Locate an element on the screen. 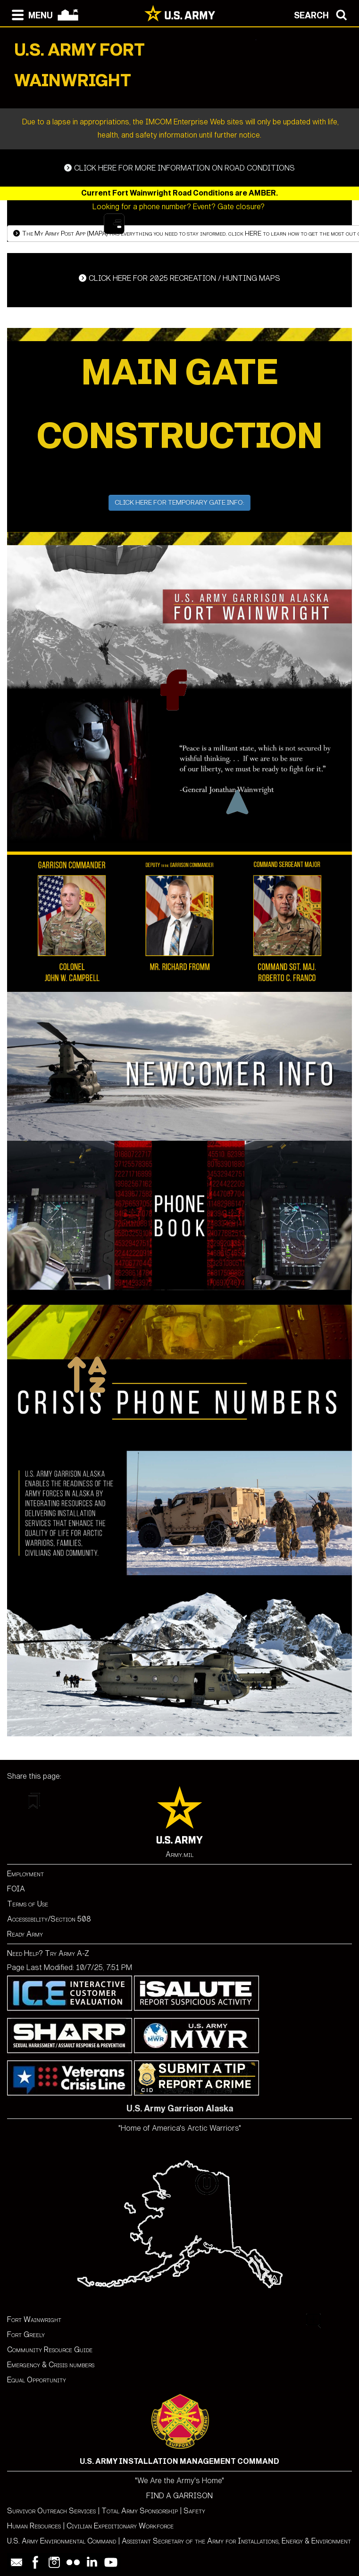 The height and width of the screenshot is (2576, 359). add a new comment is located at coordinates (313, 2321).